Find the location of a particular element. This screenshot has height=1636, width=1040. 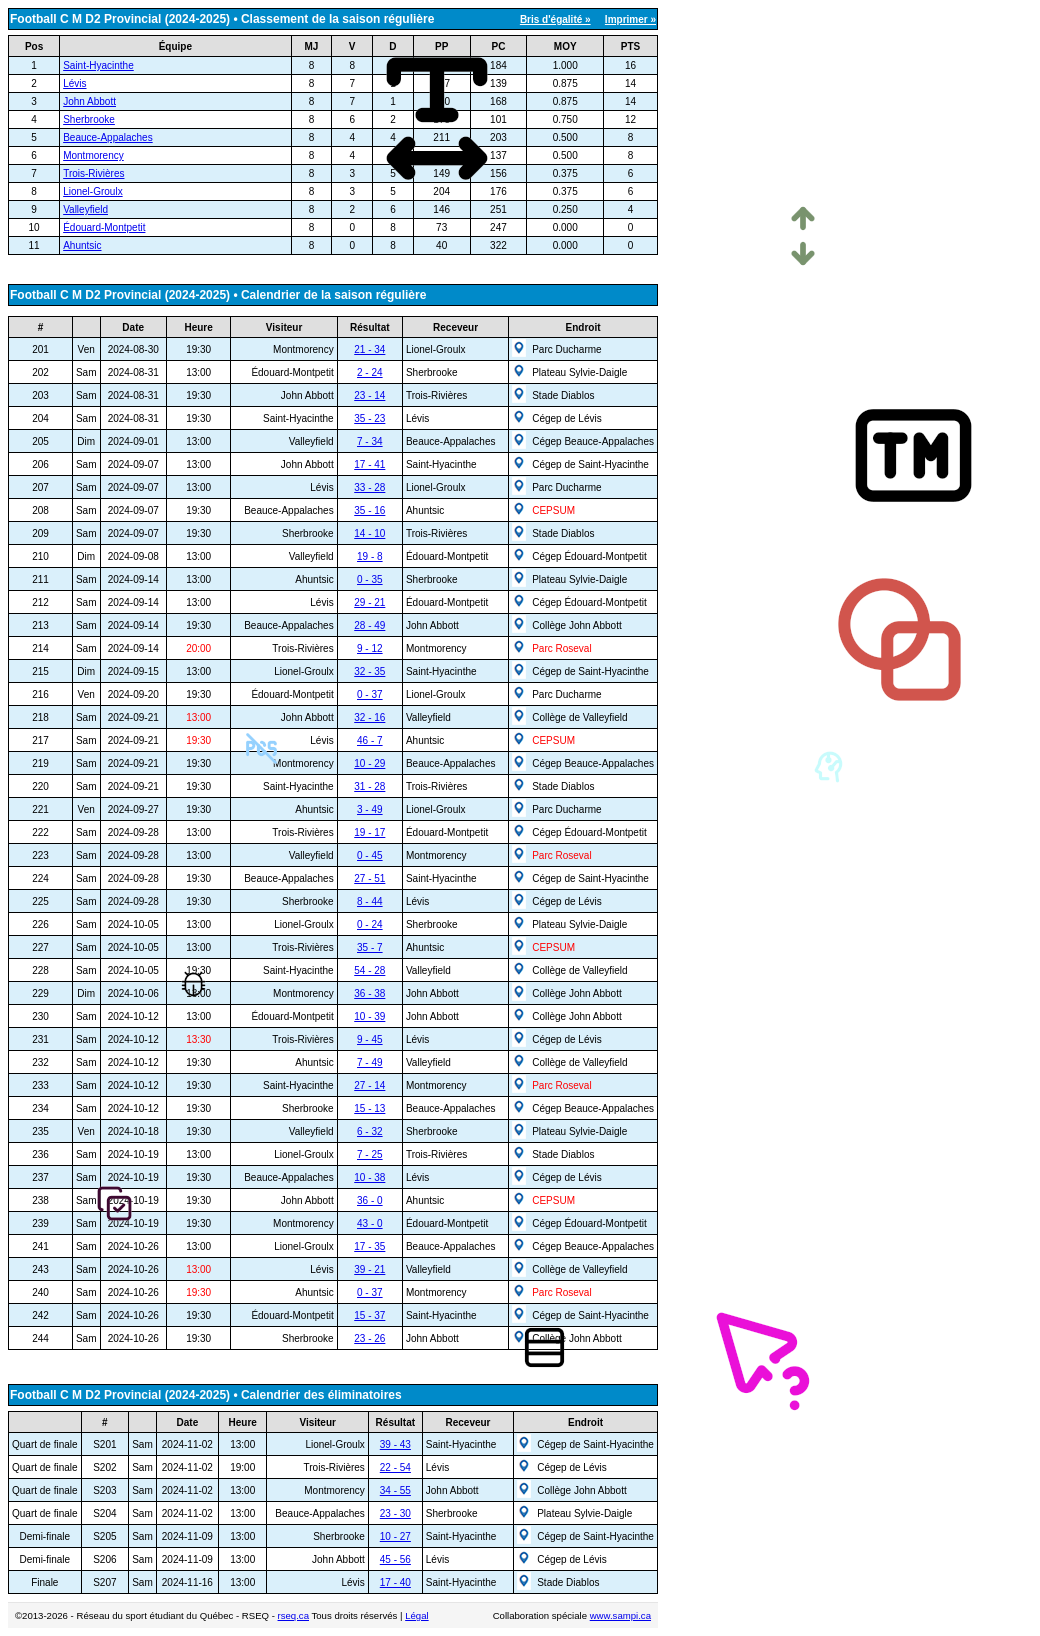

switch to list view is located at coordinates (544, 1347).